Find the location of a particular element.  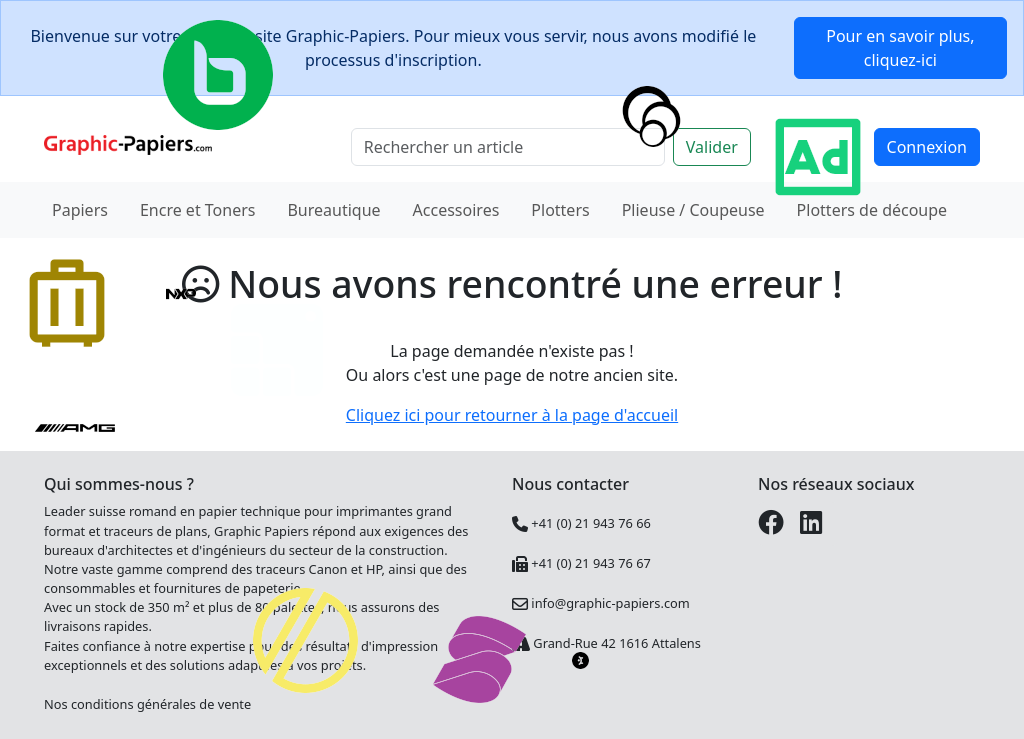

open BigBlueButton video conferencing app is located at coordinates (218, 75).